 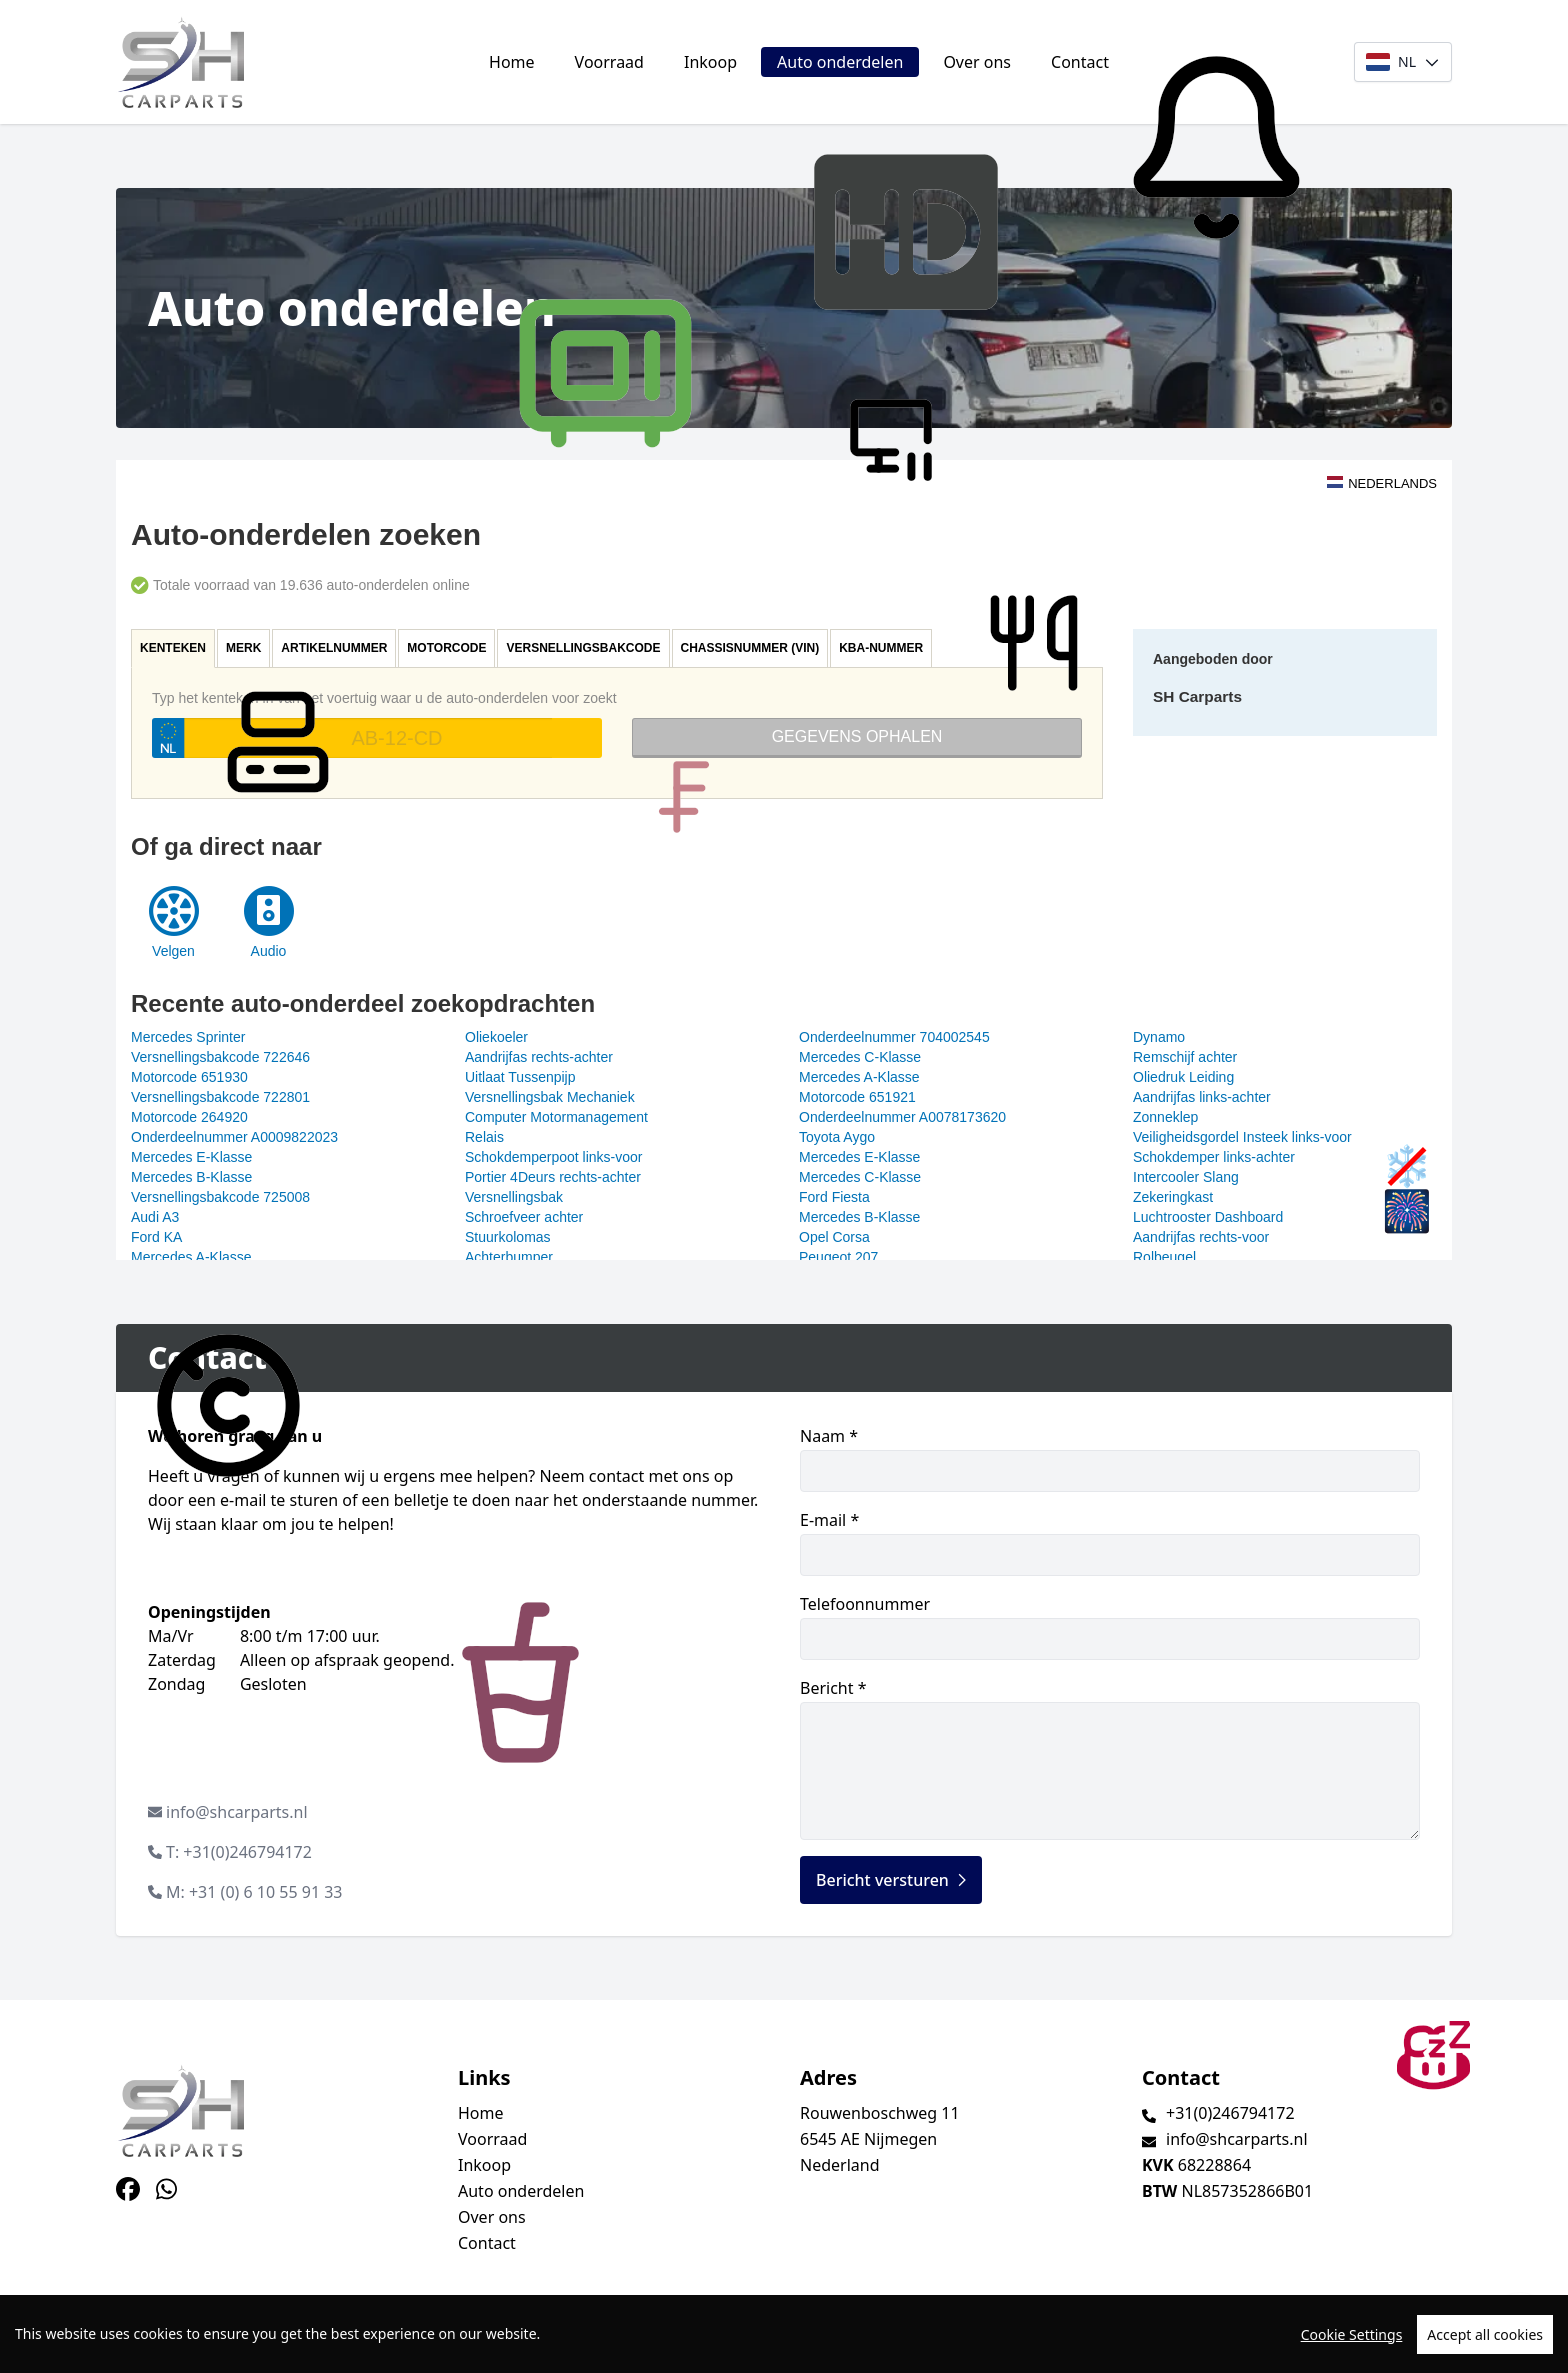 What do you see at coordinates (891, 436) in the screenshot?
I see `pause desktop streaming or mirroring` at bounding box center [891, 436].